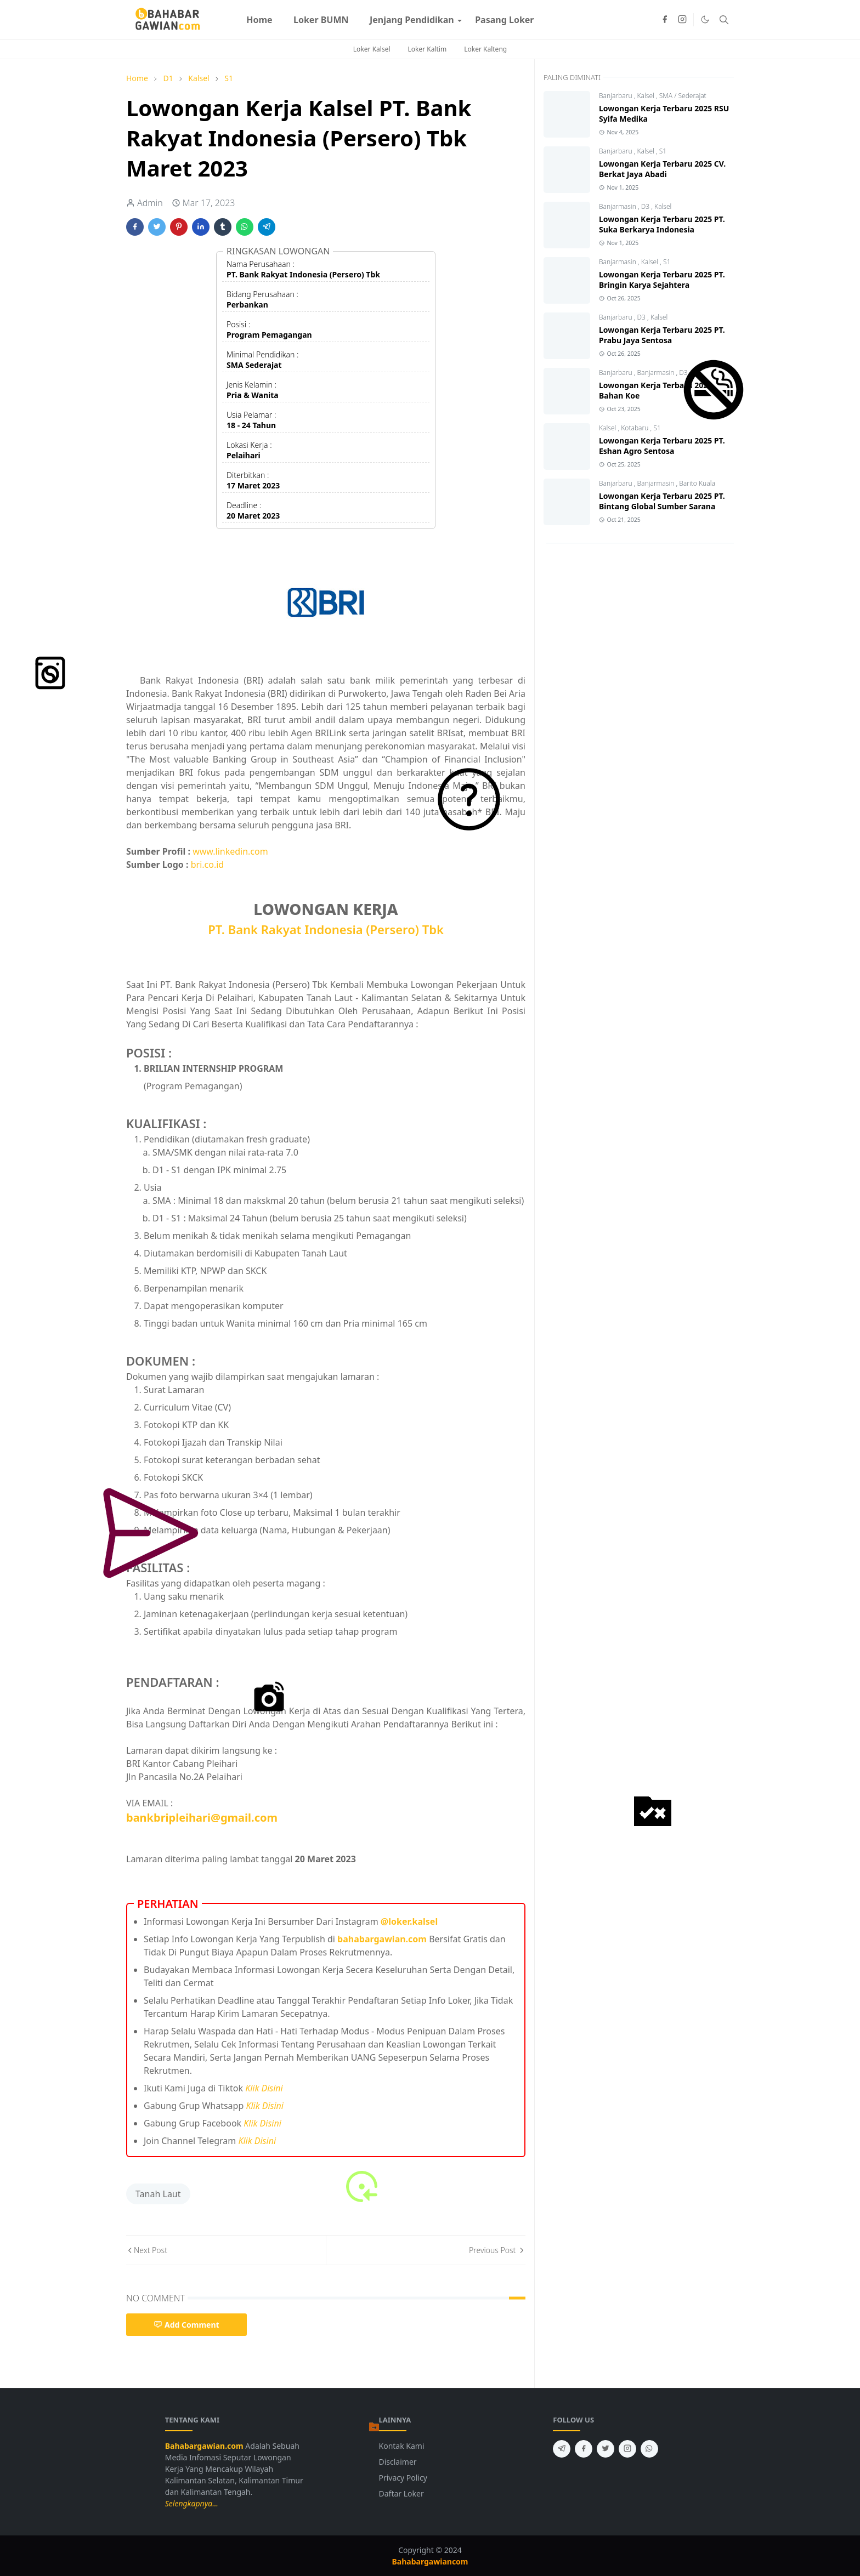 The image size is (860, 2576). Describe the element at coordinates (150, 1533) in the screenshot. I see `send a message or comment` at that location.